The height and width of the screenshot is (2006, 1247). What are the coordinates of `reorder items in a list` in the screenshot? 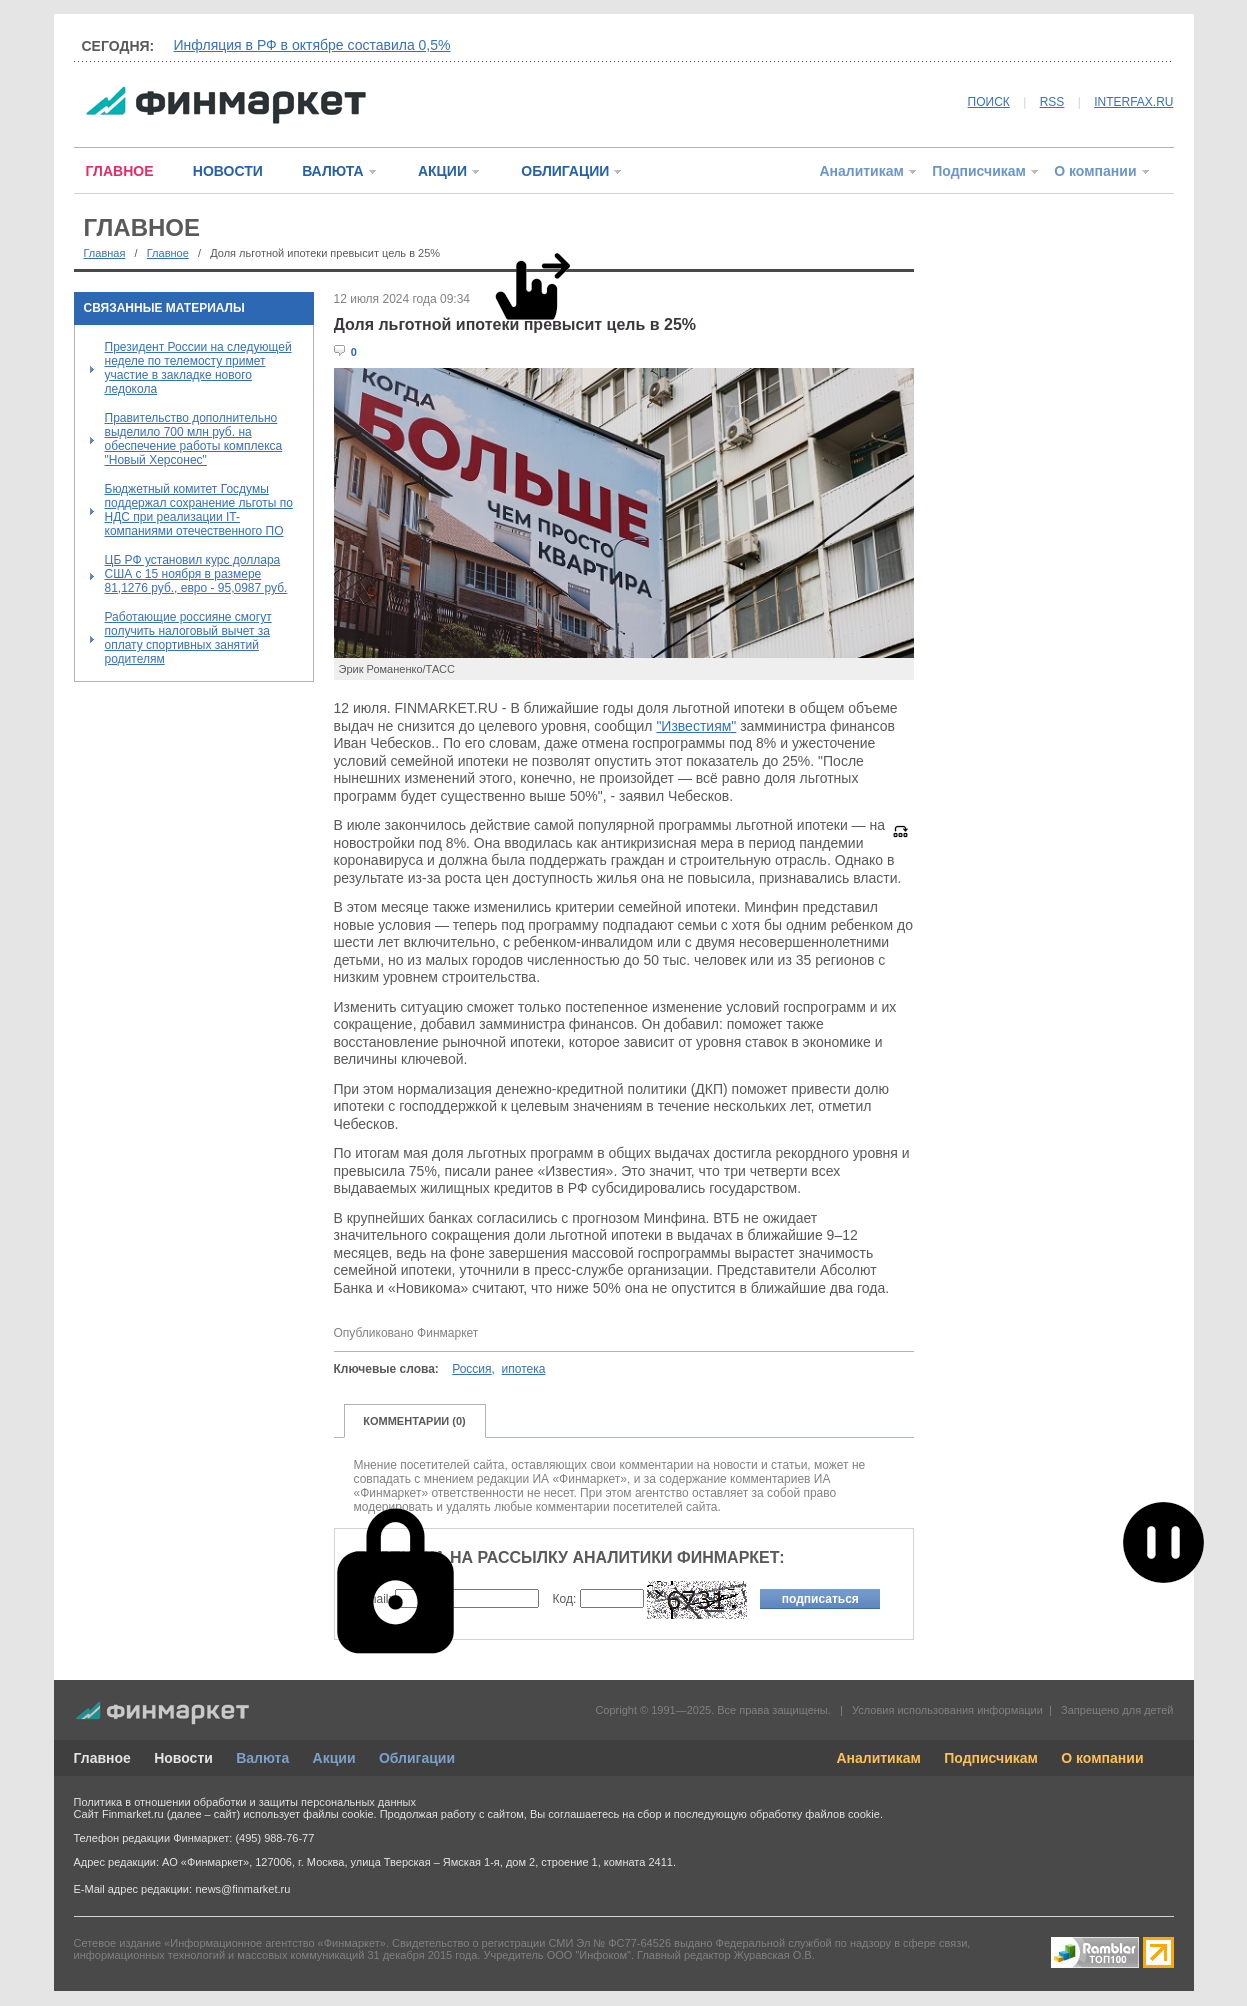 It's located at (900, 831).